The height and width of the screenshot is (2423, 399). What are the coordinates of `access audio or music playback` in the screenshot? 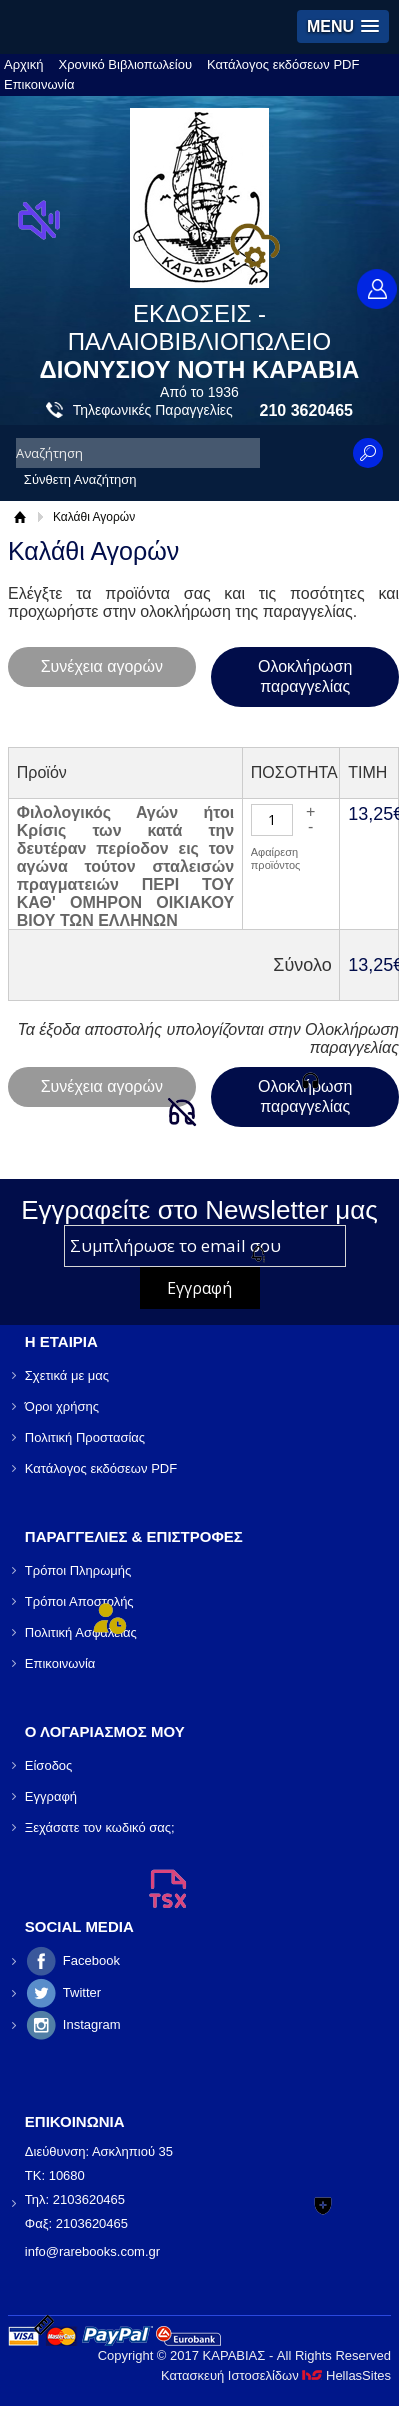 It's located at (310, 1080).